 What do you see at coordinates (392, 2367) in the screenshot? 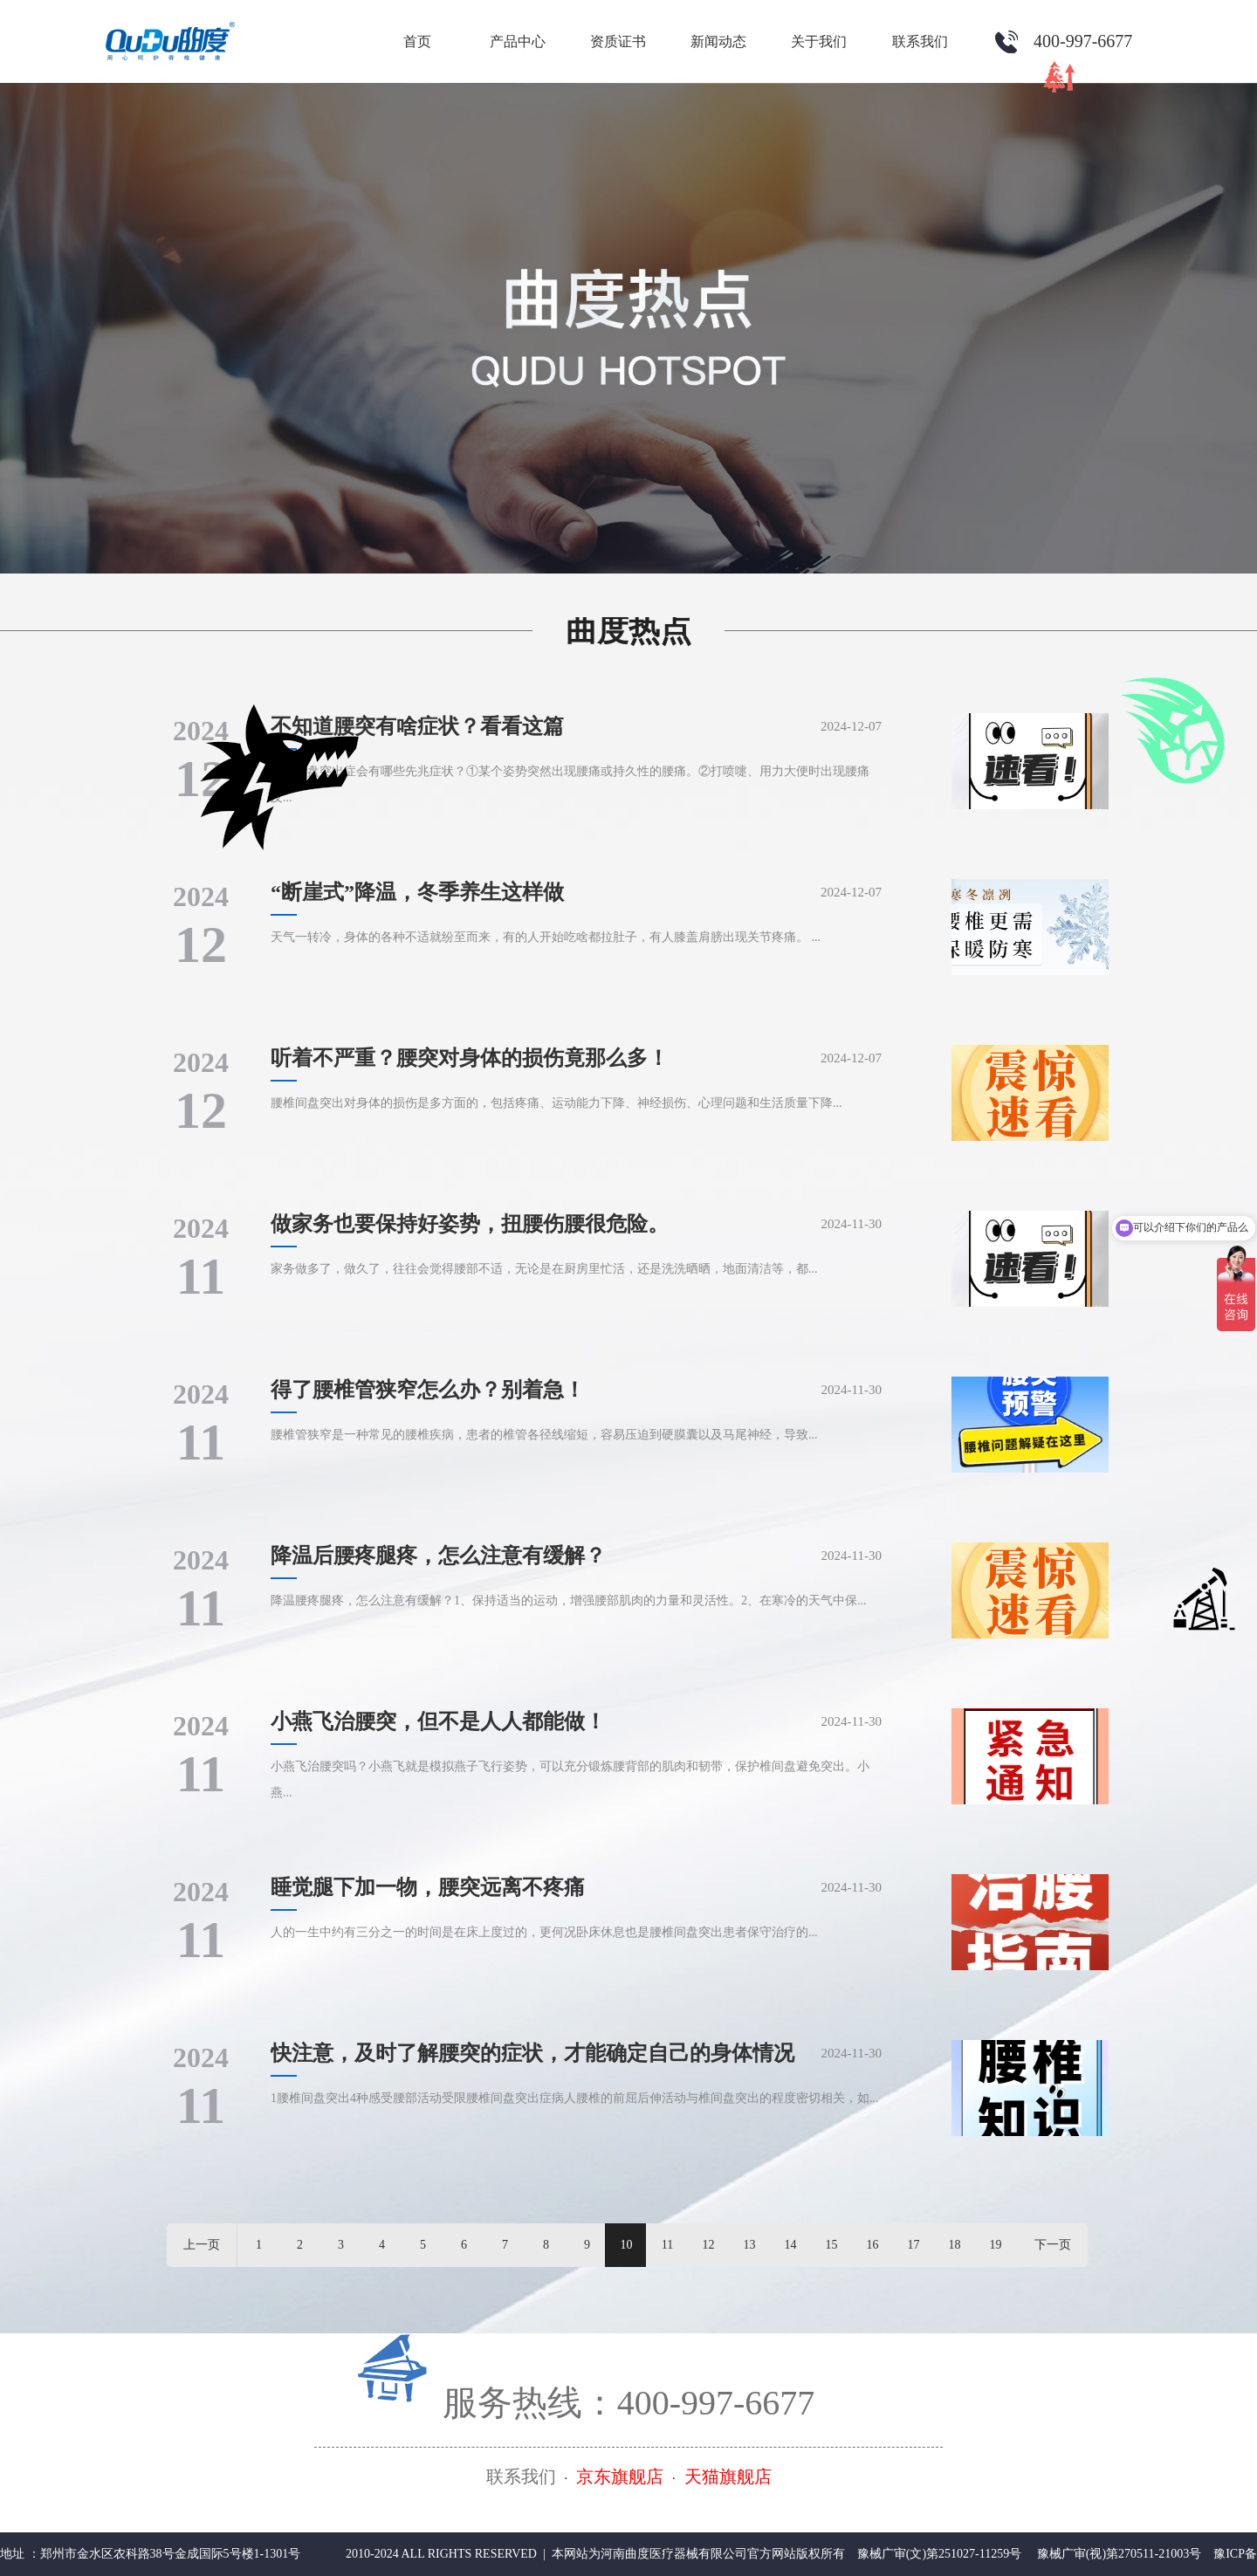
I see `access piano or keyboard instrument sounds` at bounding box center [392, 2367].